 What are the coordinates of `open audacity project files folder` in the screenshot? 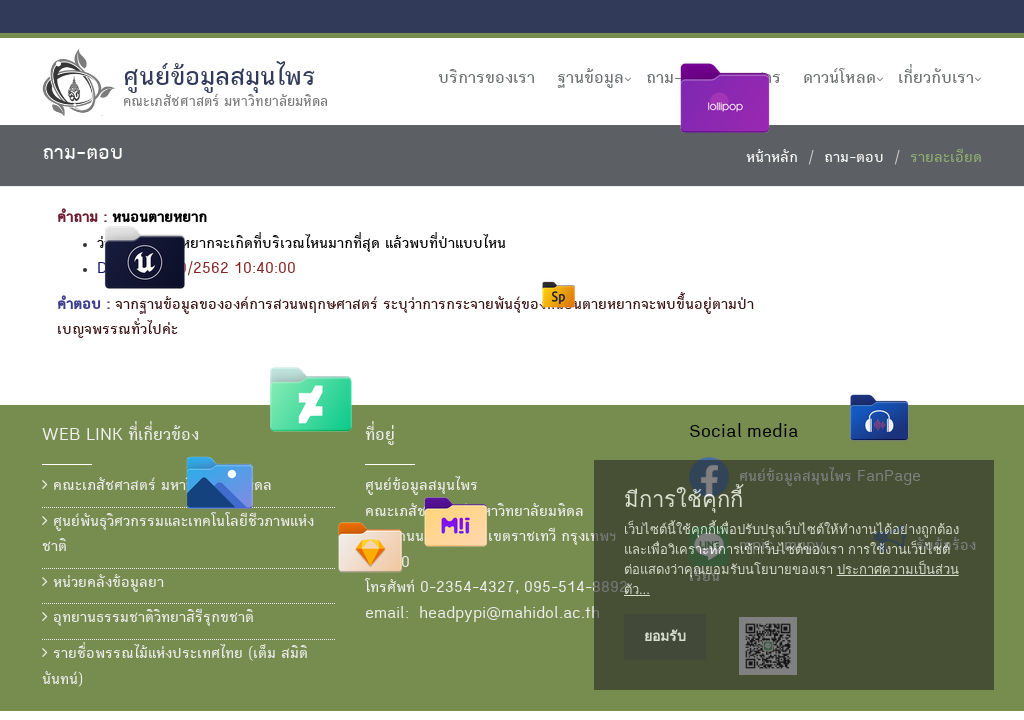 It's located at (879, 419).